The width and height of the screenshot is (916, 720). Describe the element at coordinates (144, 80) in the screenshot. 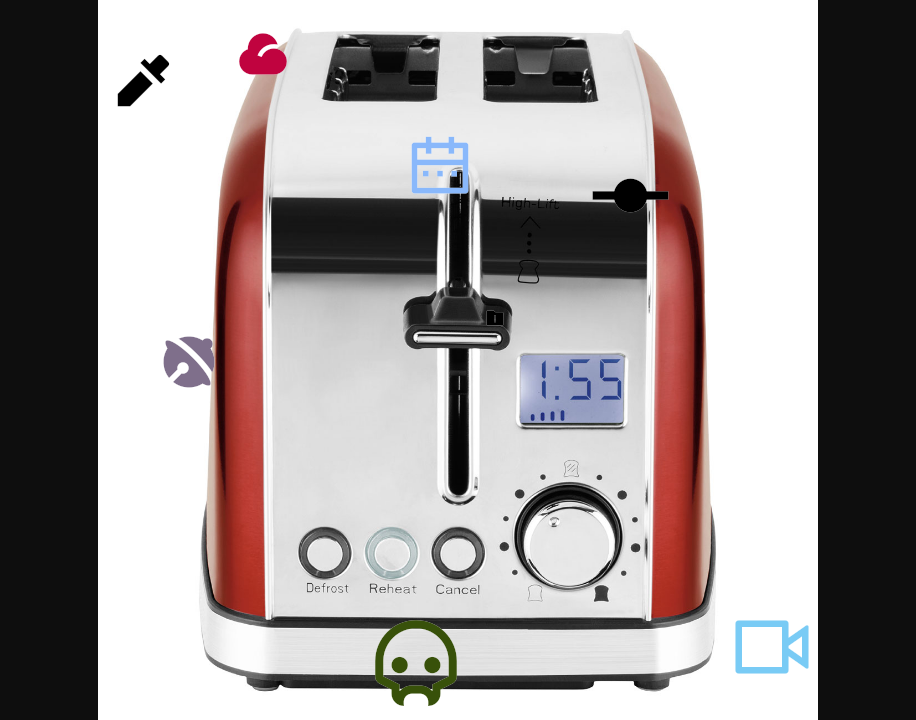

I see `color picker tool` at that location.